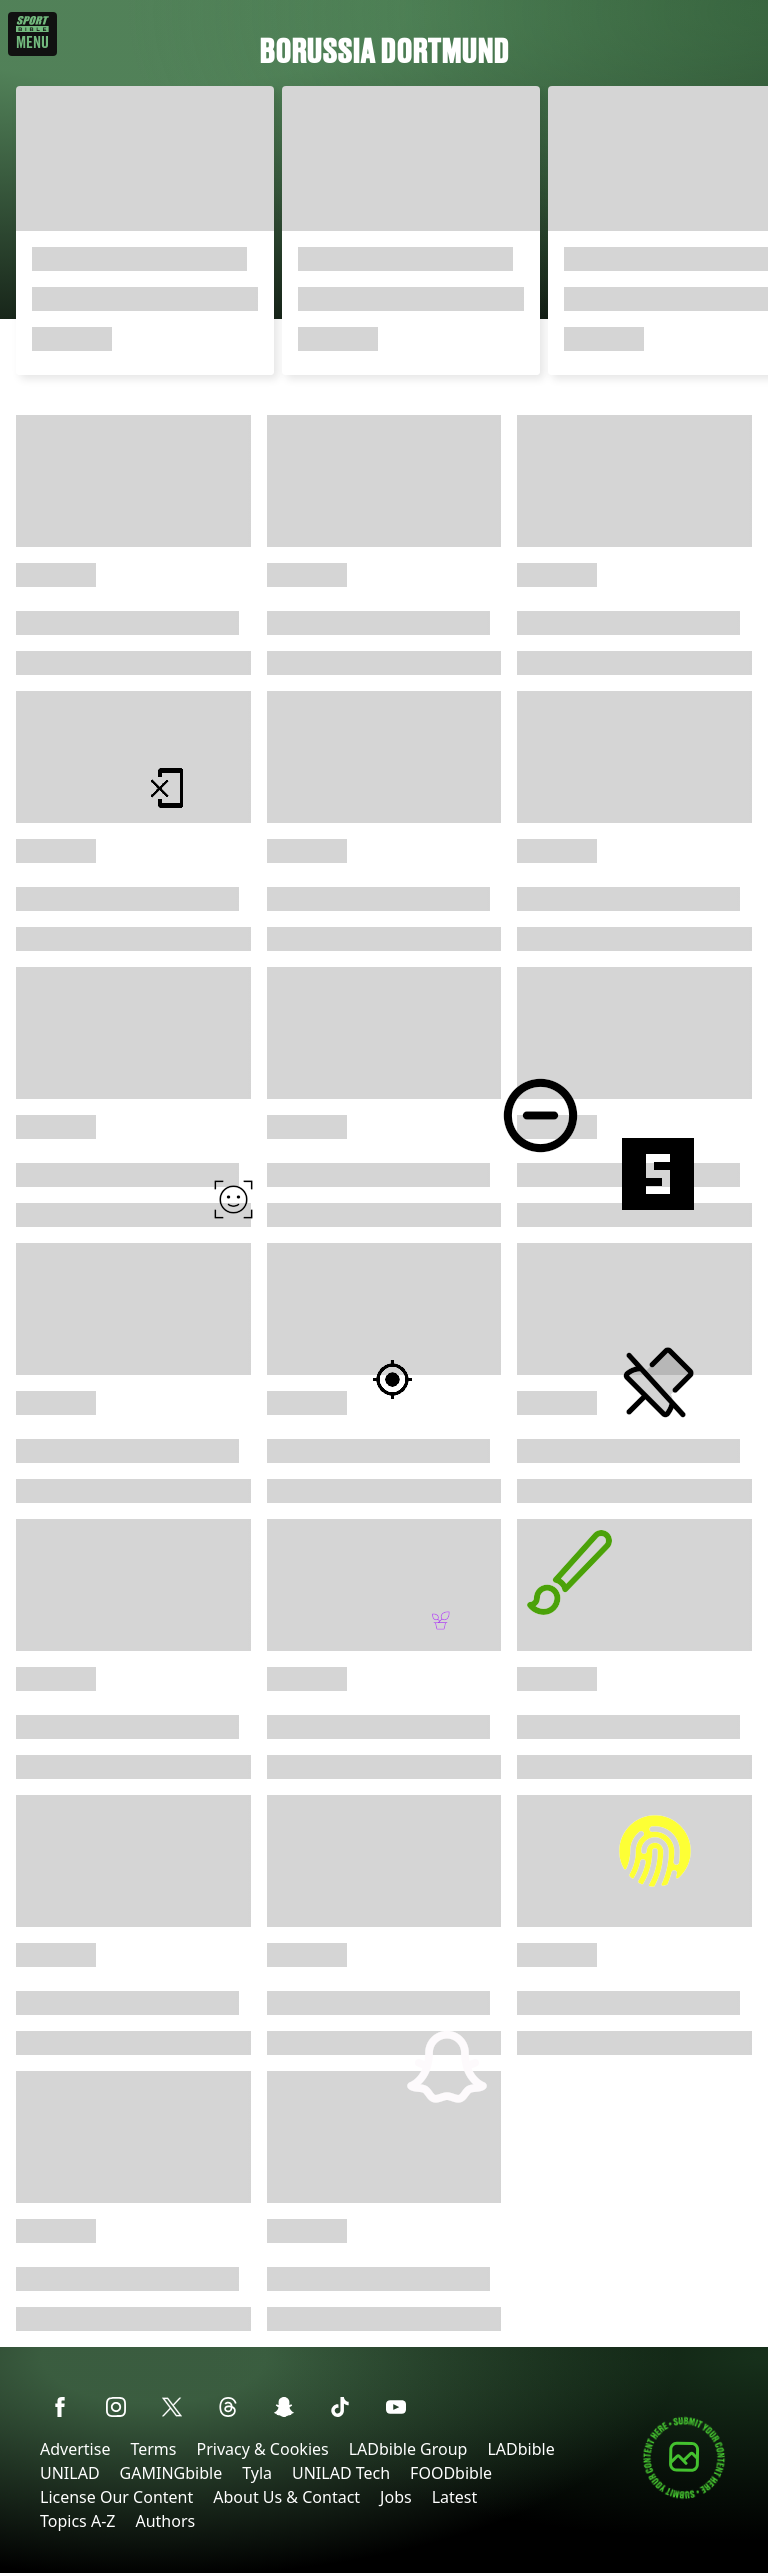 Image resolution: width=768 pixels, height=2573 pixels. Describe the element at coordinates (569, 1572) in the screenshot. I see `access drawing or painting tools` at that location.